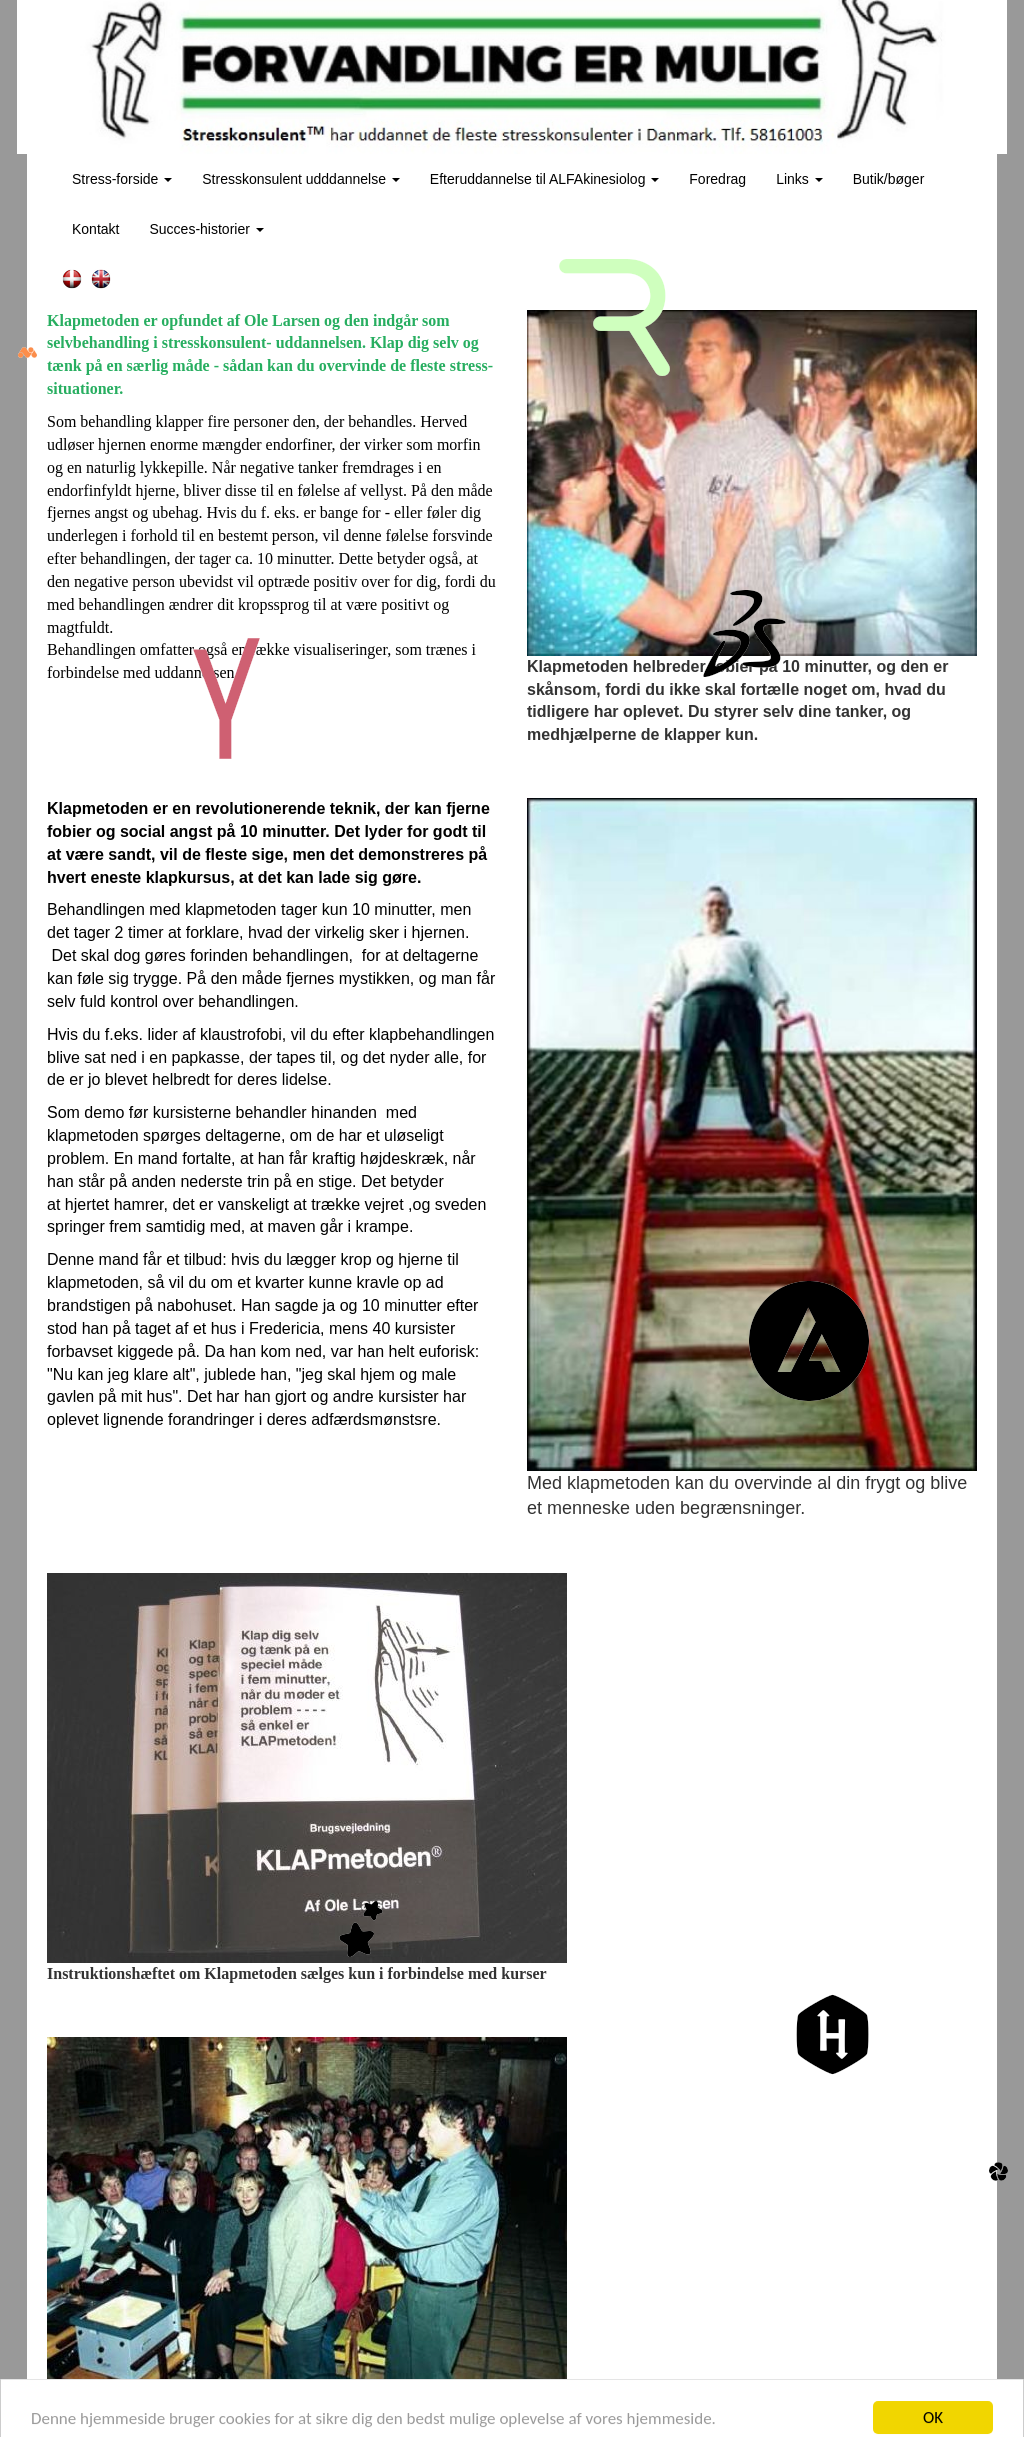  I want to click on open immich photo management app, so click(998, 2171).